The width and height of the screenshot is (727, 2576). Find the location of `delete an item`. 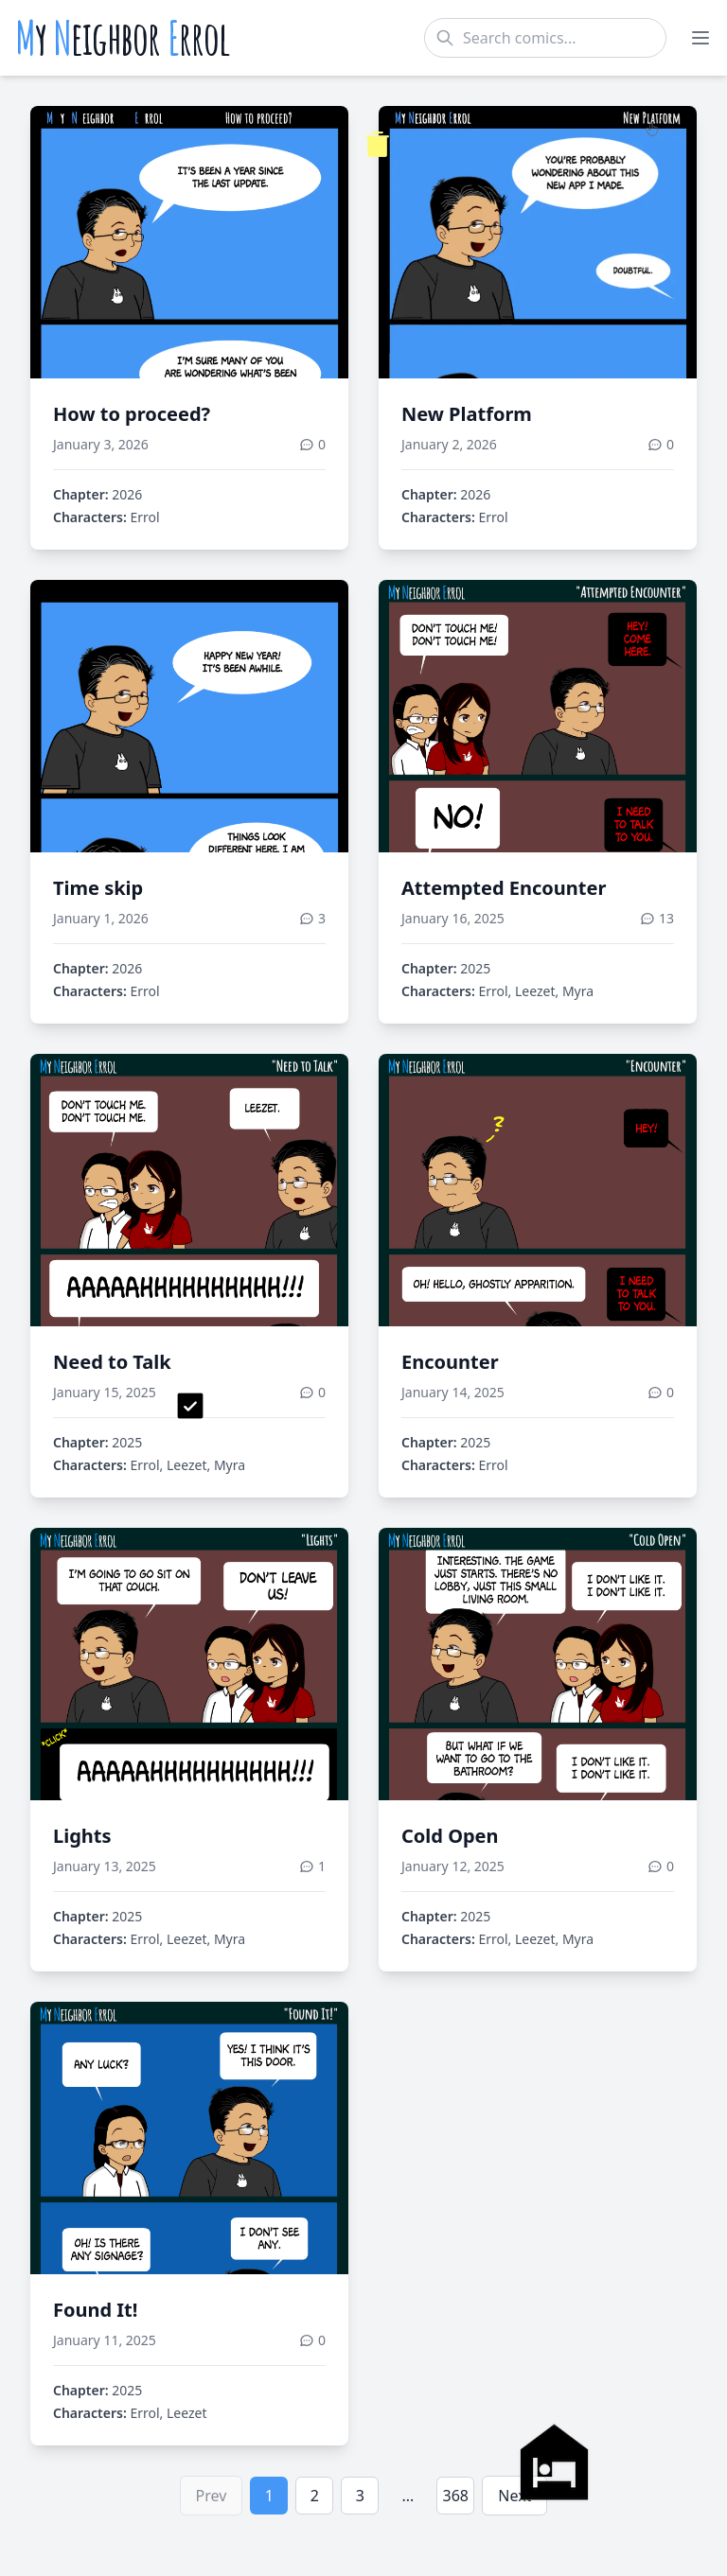

delete an item is located at coordinates (377, 145).